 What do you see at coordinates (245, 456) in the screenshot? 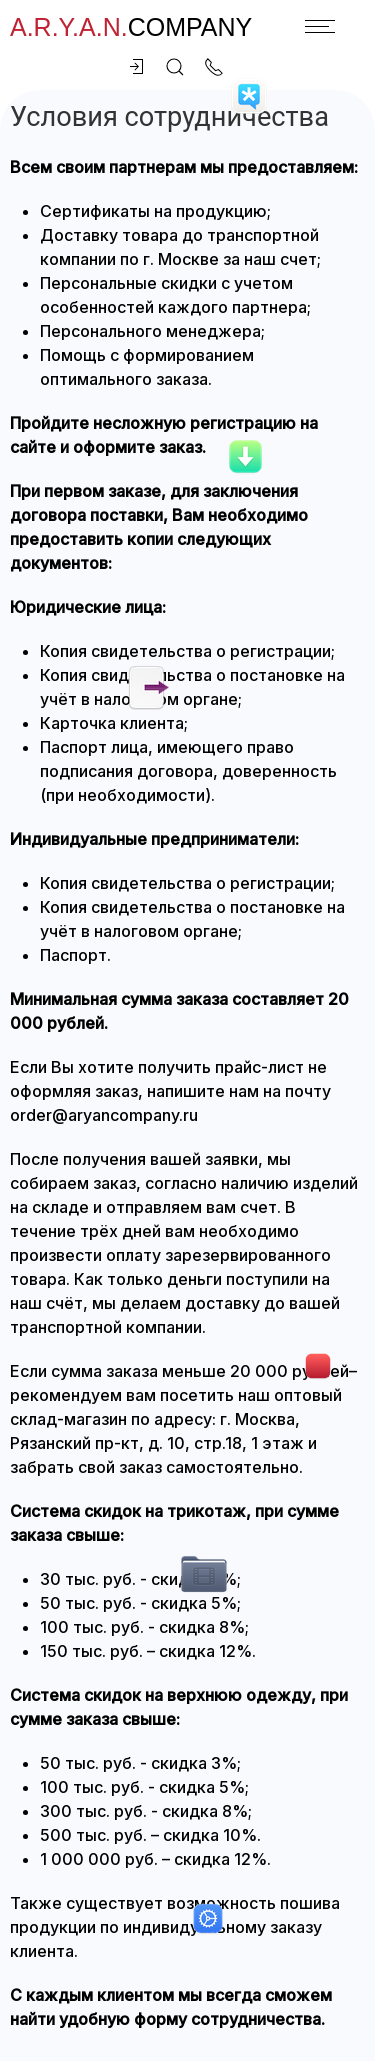
I see `save or download the current session` at bounding box center [245, 456].